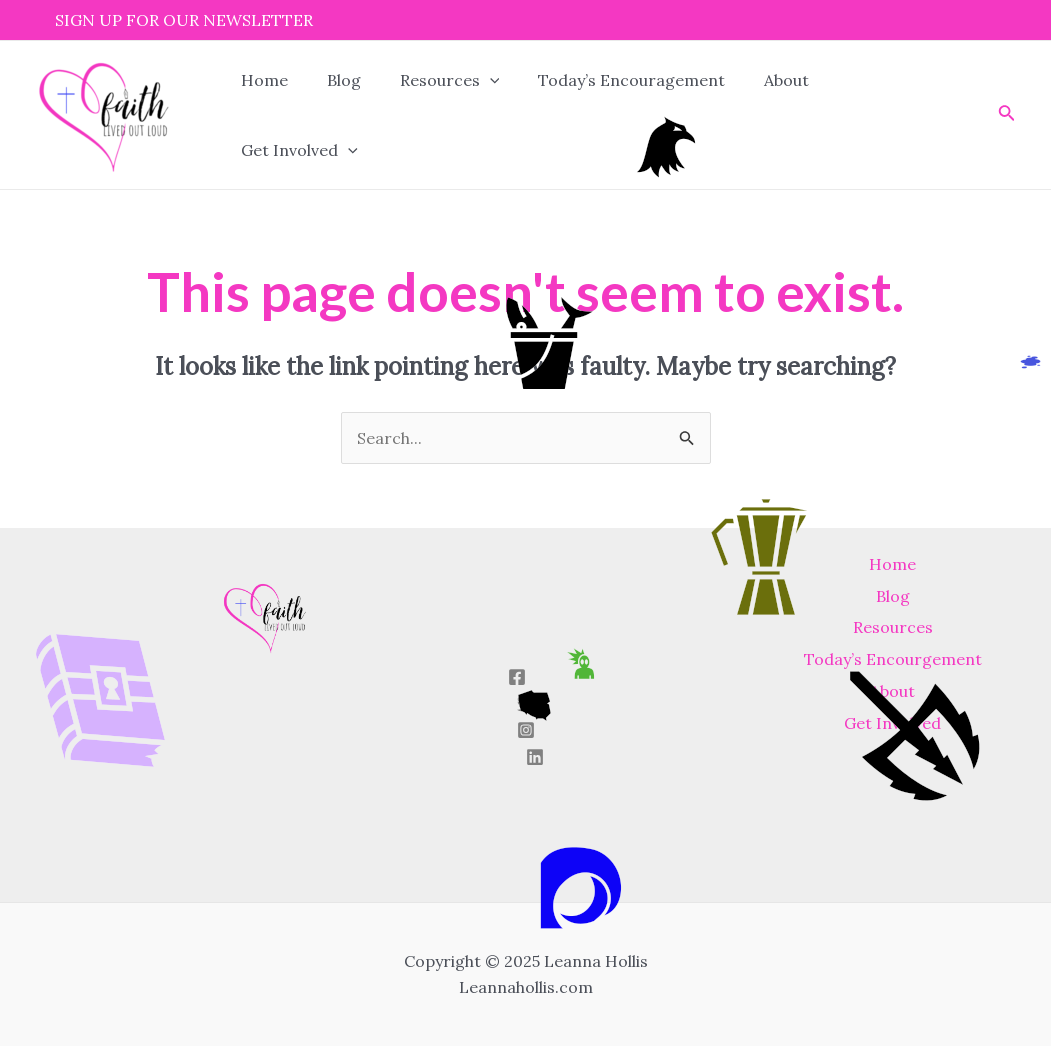 Image resolution: width=1051 pixels, height=1046 pixels. Describe the element at coordinates (582, 663) in the screenshot. I see `indicates a surprised or shocked reaction` at that location.